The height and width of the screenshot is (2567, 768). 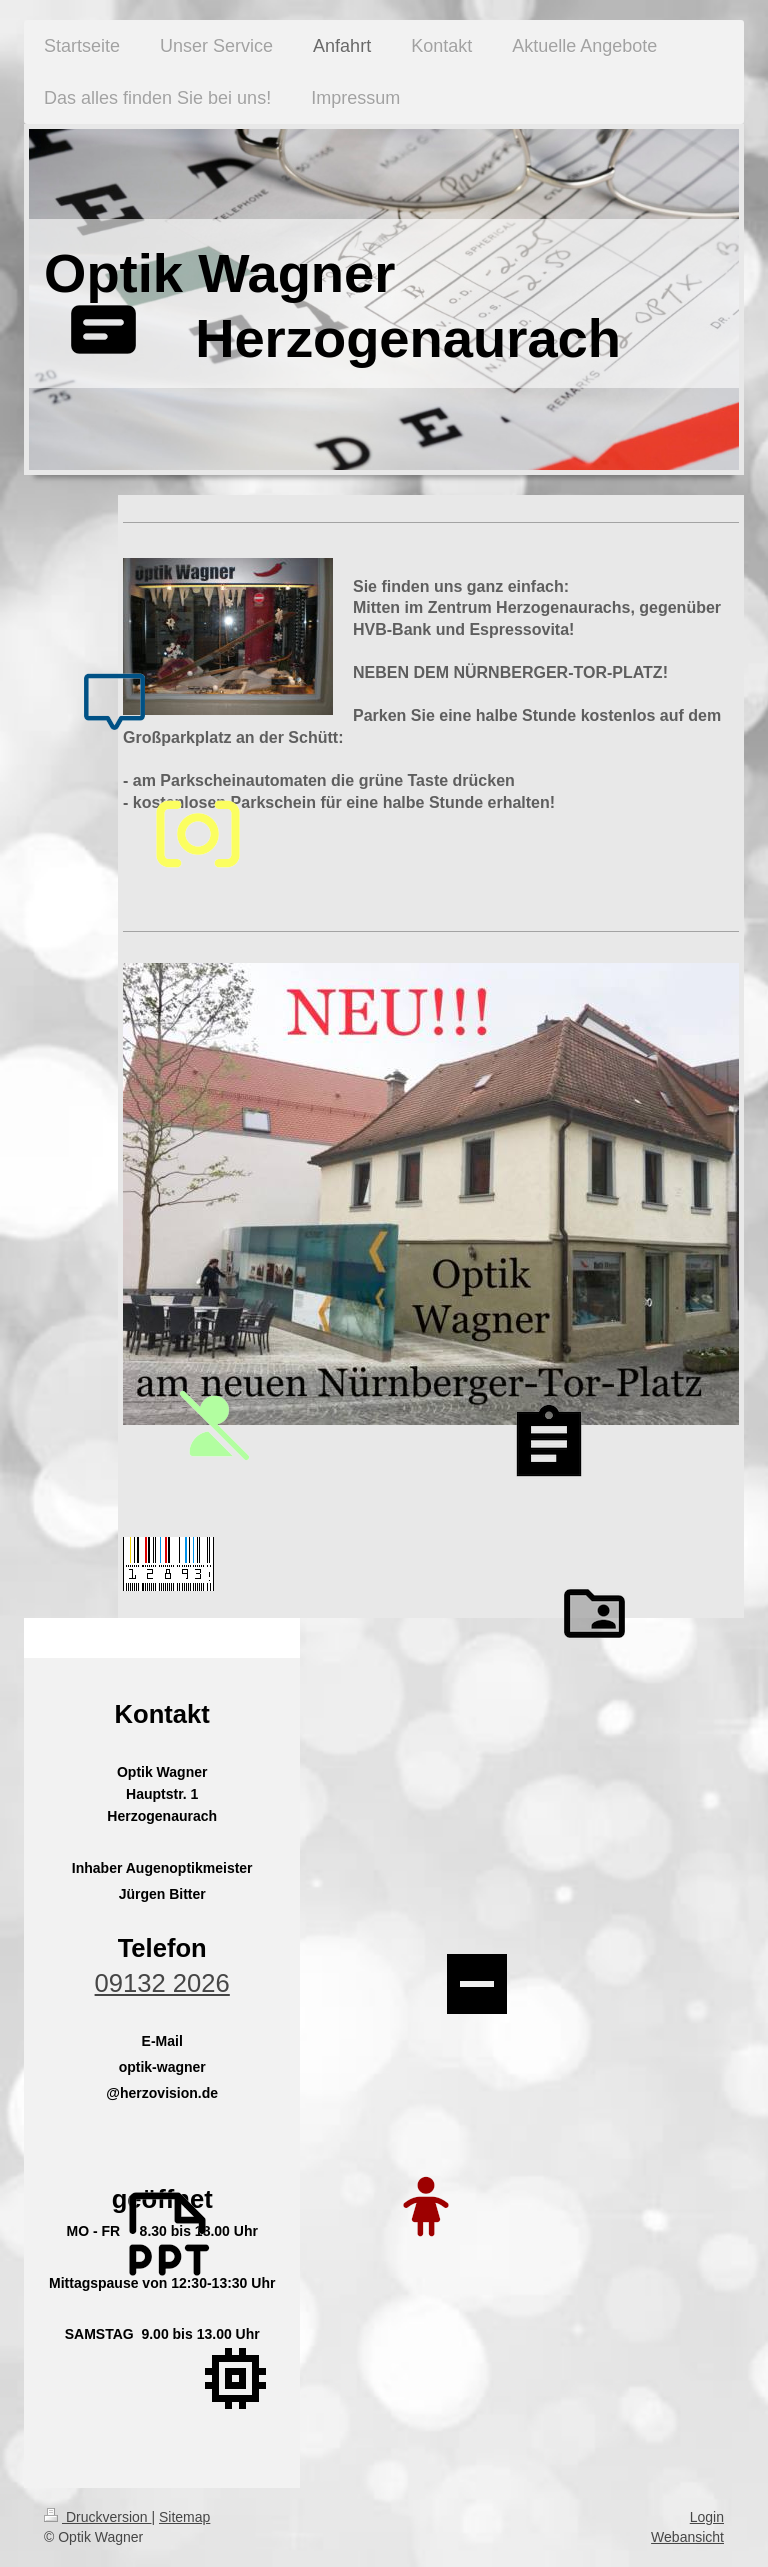 What do you see at coordinates (114, 699) in the screenshot?
I see `open chat or messaging` at bounding box center [114, 699].